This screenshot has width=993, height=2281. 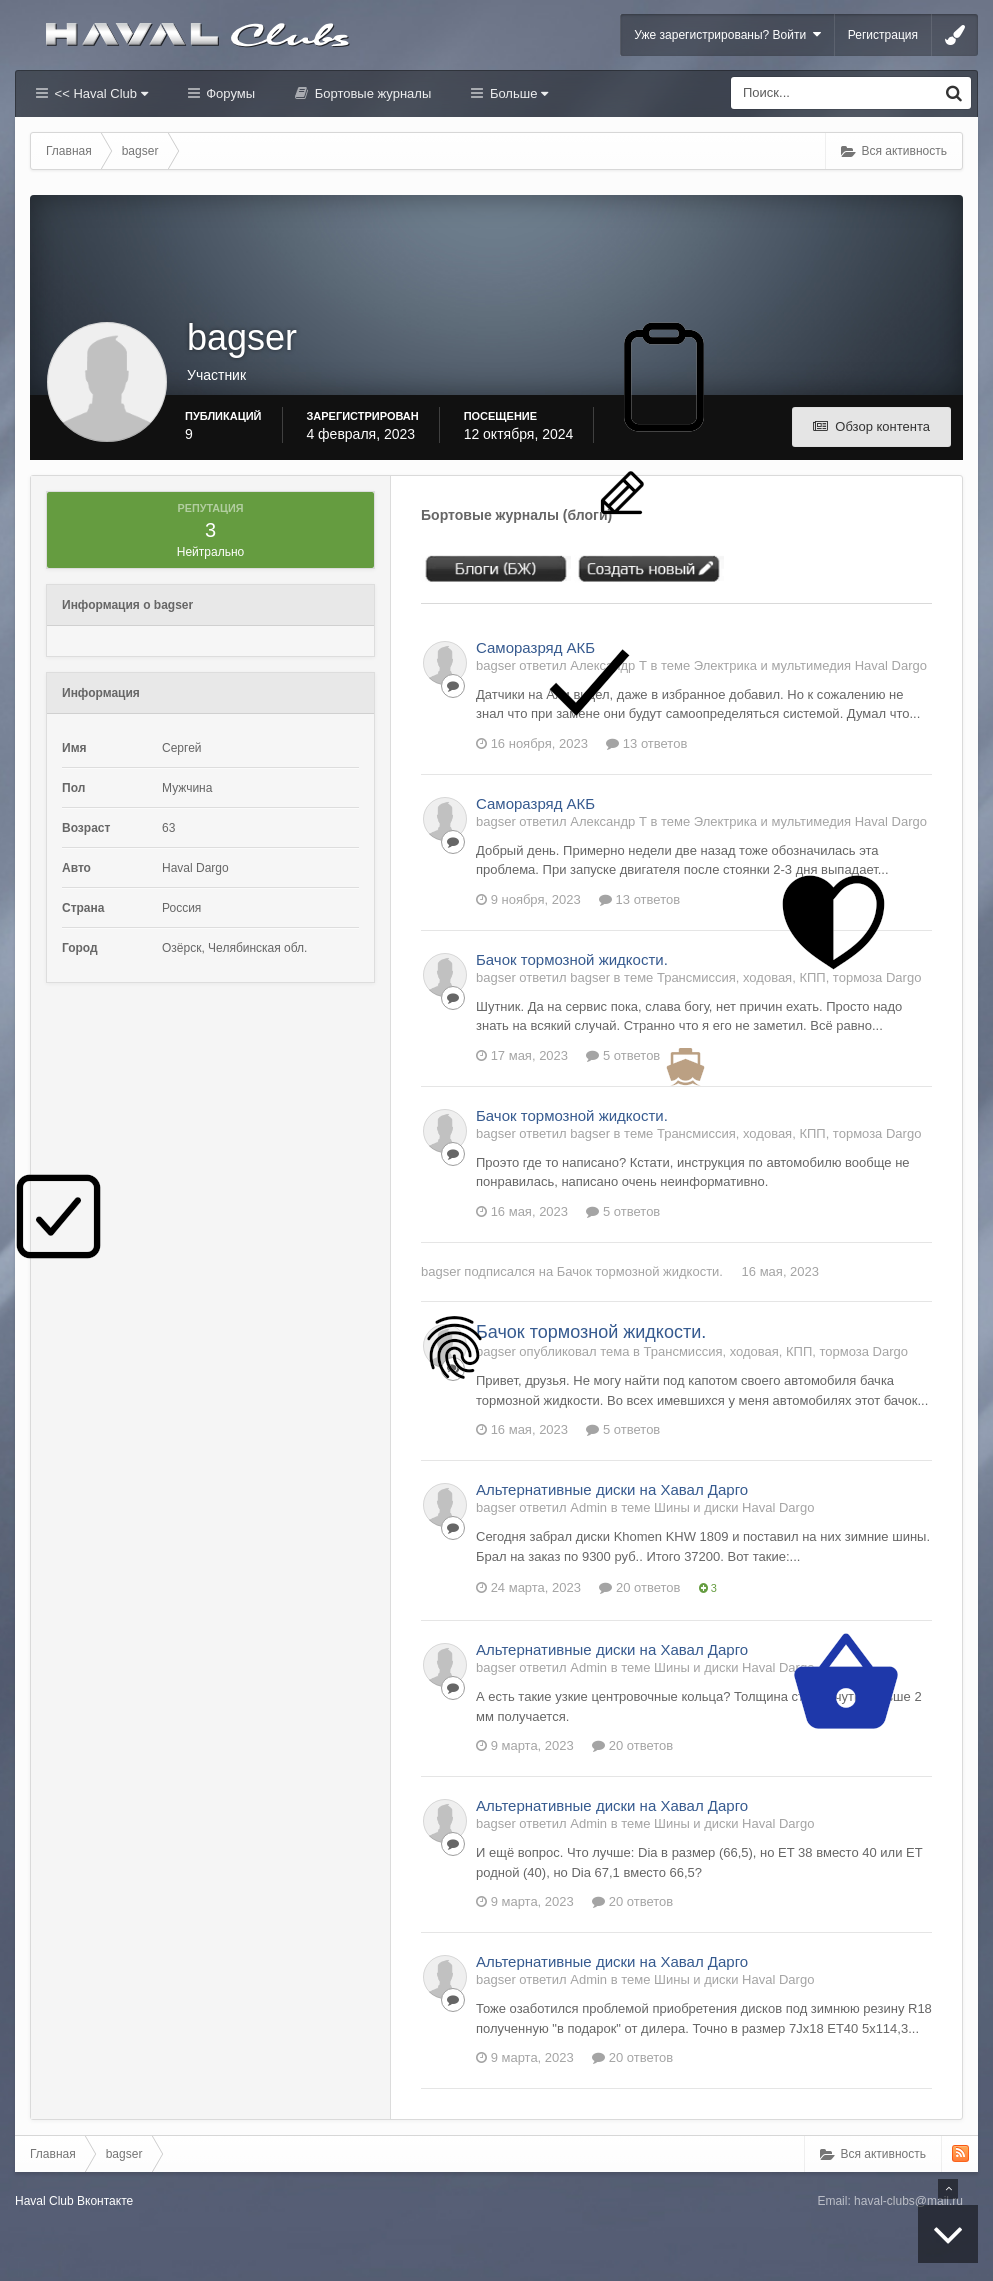 I want to click on authenticate with fingerprint, so click(x=454, y=1347).